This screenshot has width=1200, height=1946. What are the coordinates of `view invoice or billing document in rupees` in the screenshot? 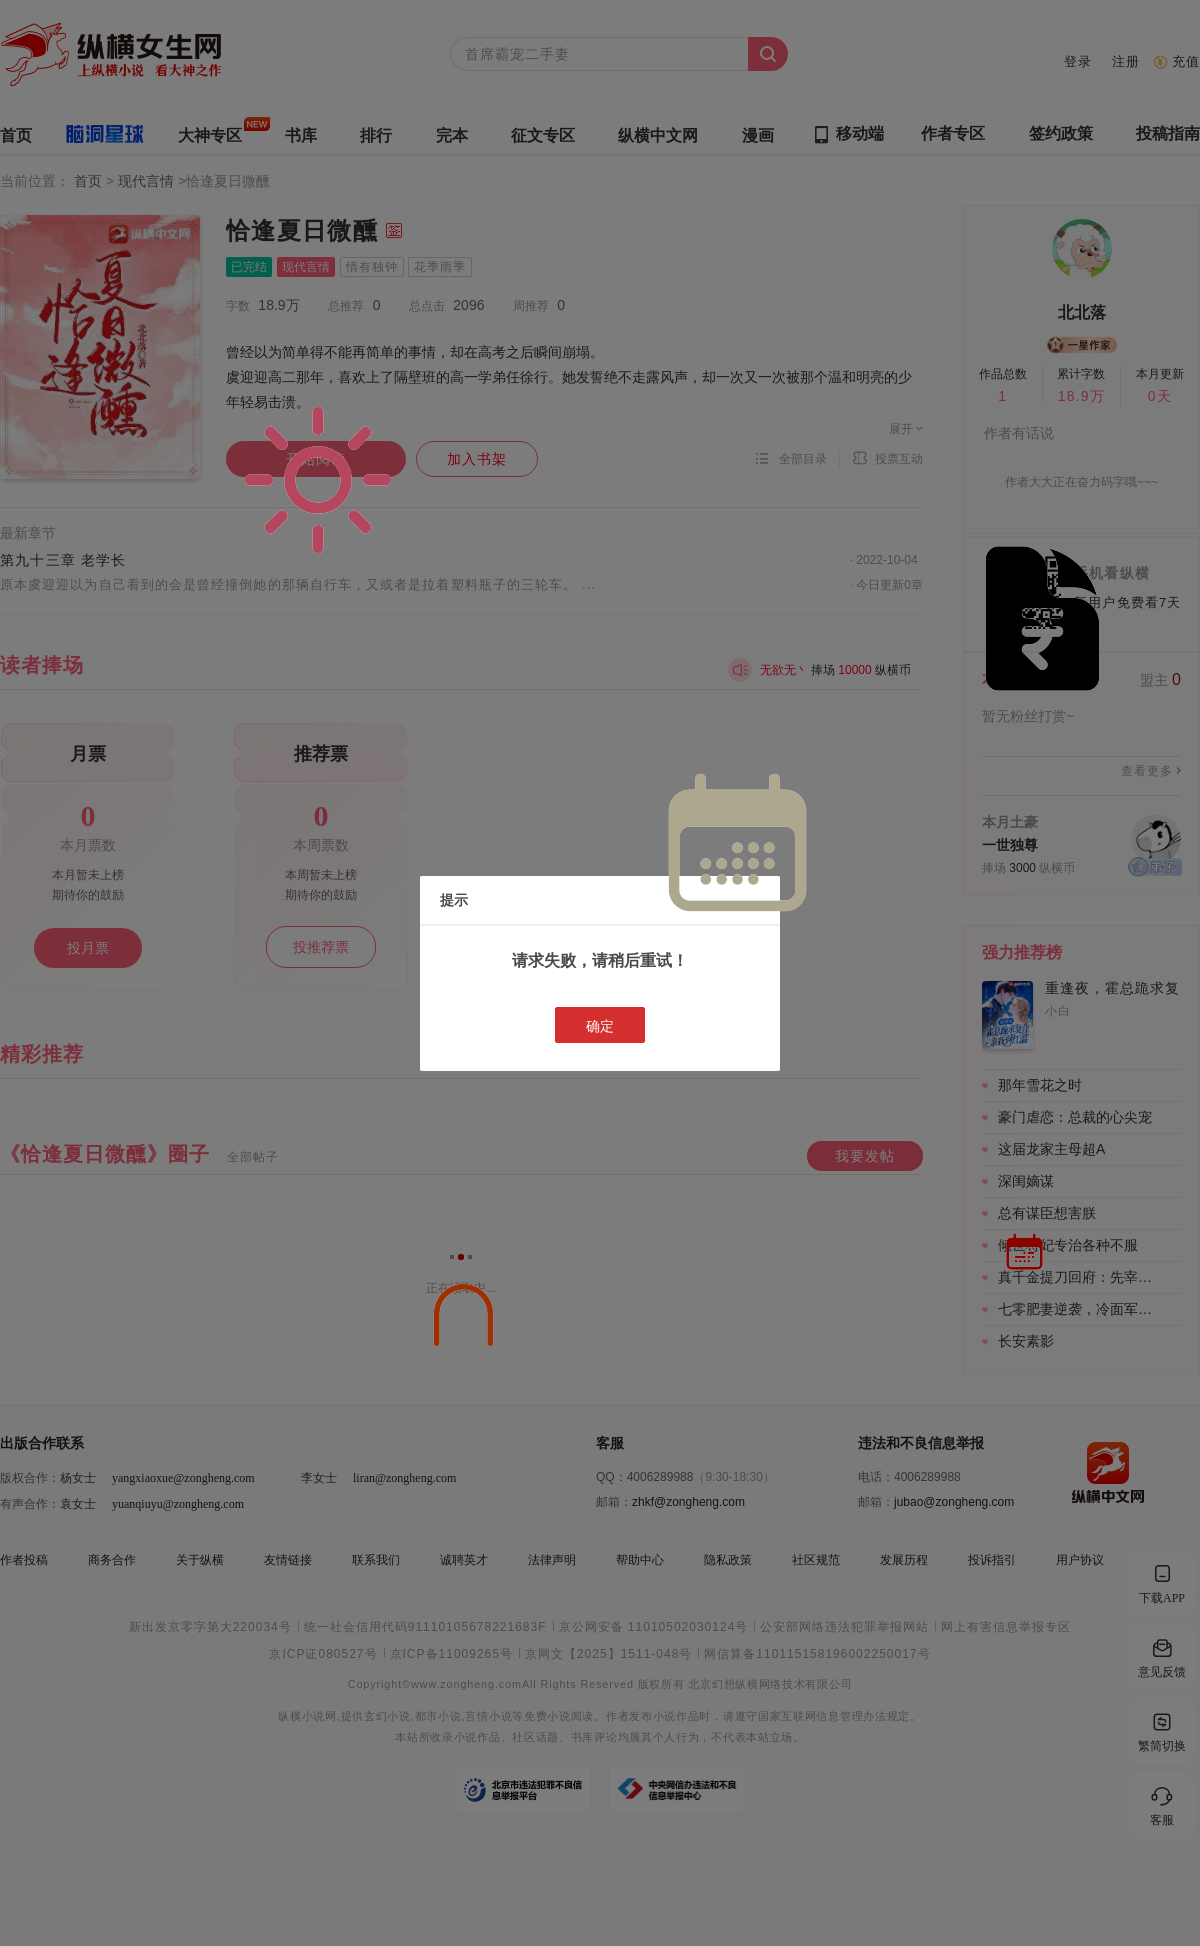 It's located at (1042, 618).